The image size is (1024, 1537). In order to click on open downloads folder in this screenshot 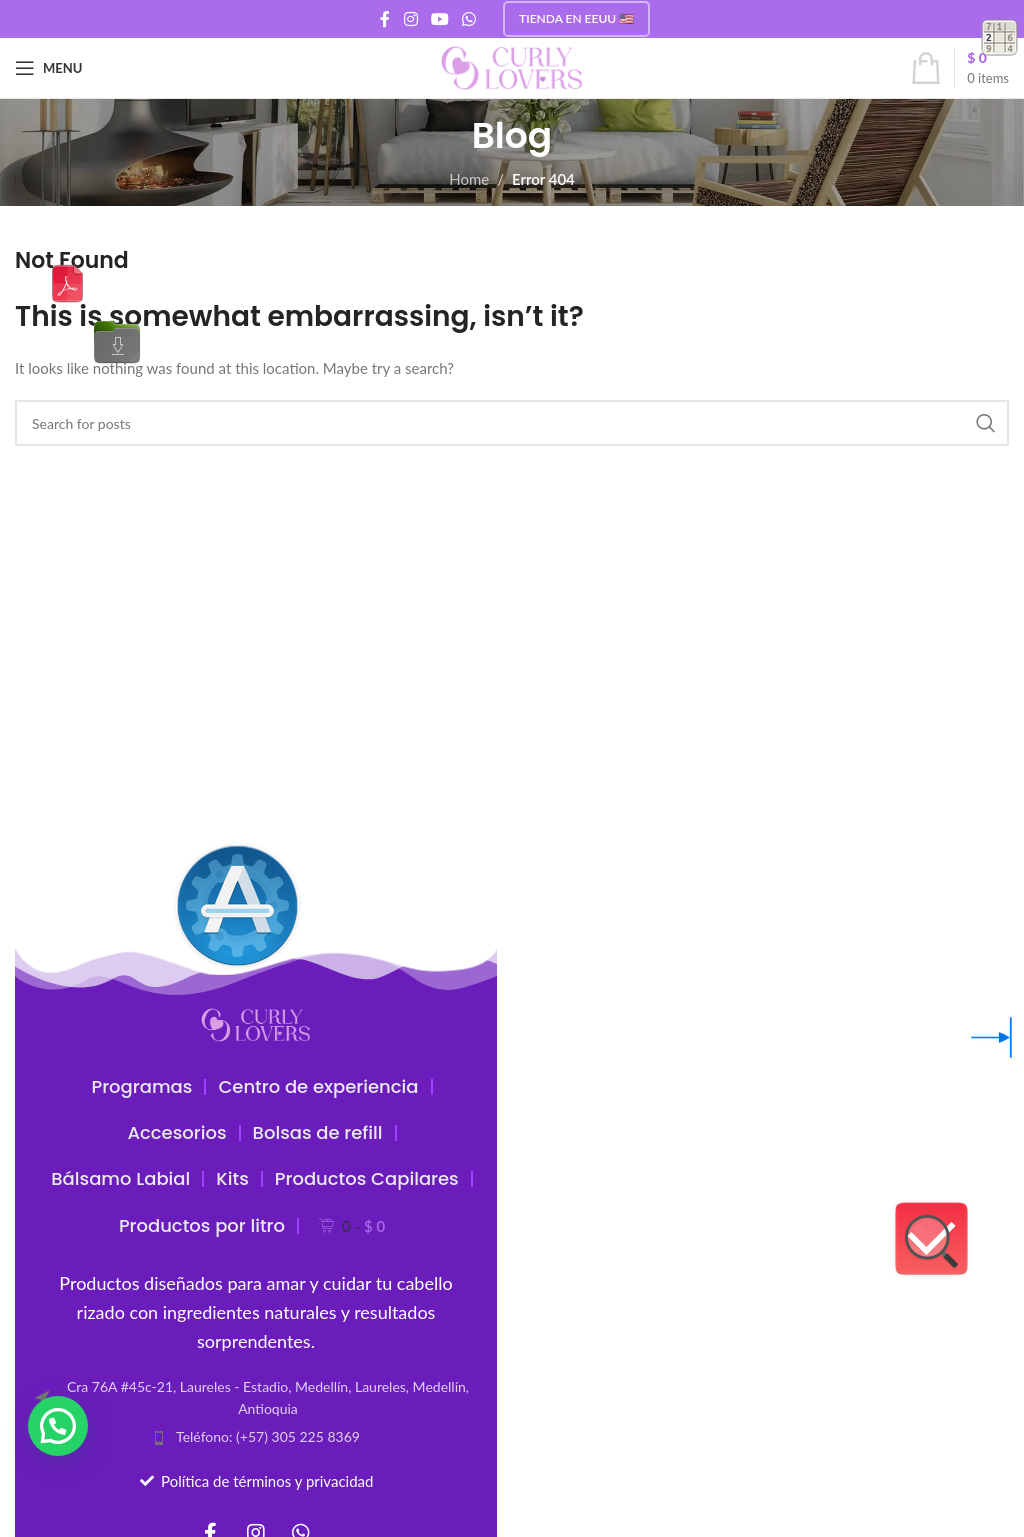, I will do `click(117, 342)`.